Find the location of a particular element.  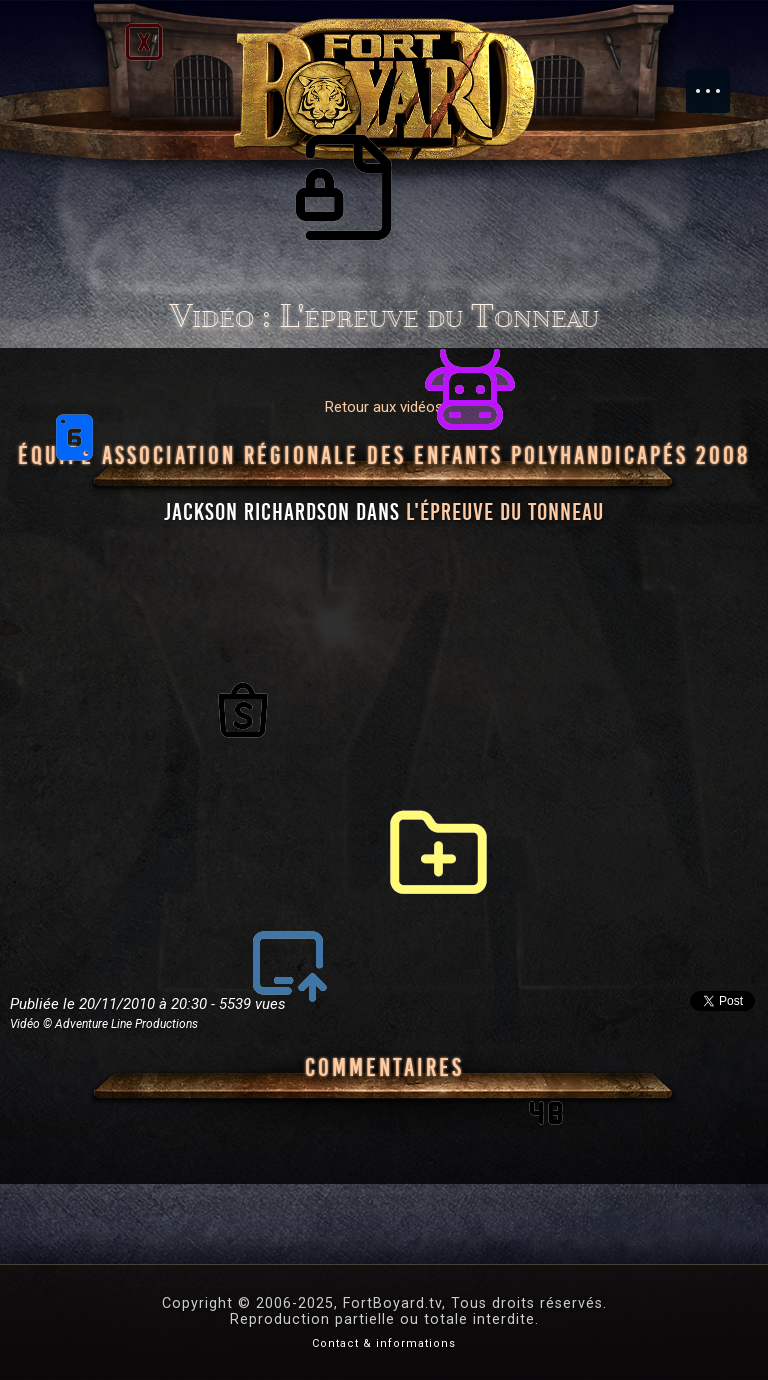

upload content to tablet device is located at coordinates (288, 963).